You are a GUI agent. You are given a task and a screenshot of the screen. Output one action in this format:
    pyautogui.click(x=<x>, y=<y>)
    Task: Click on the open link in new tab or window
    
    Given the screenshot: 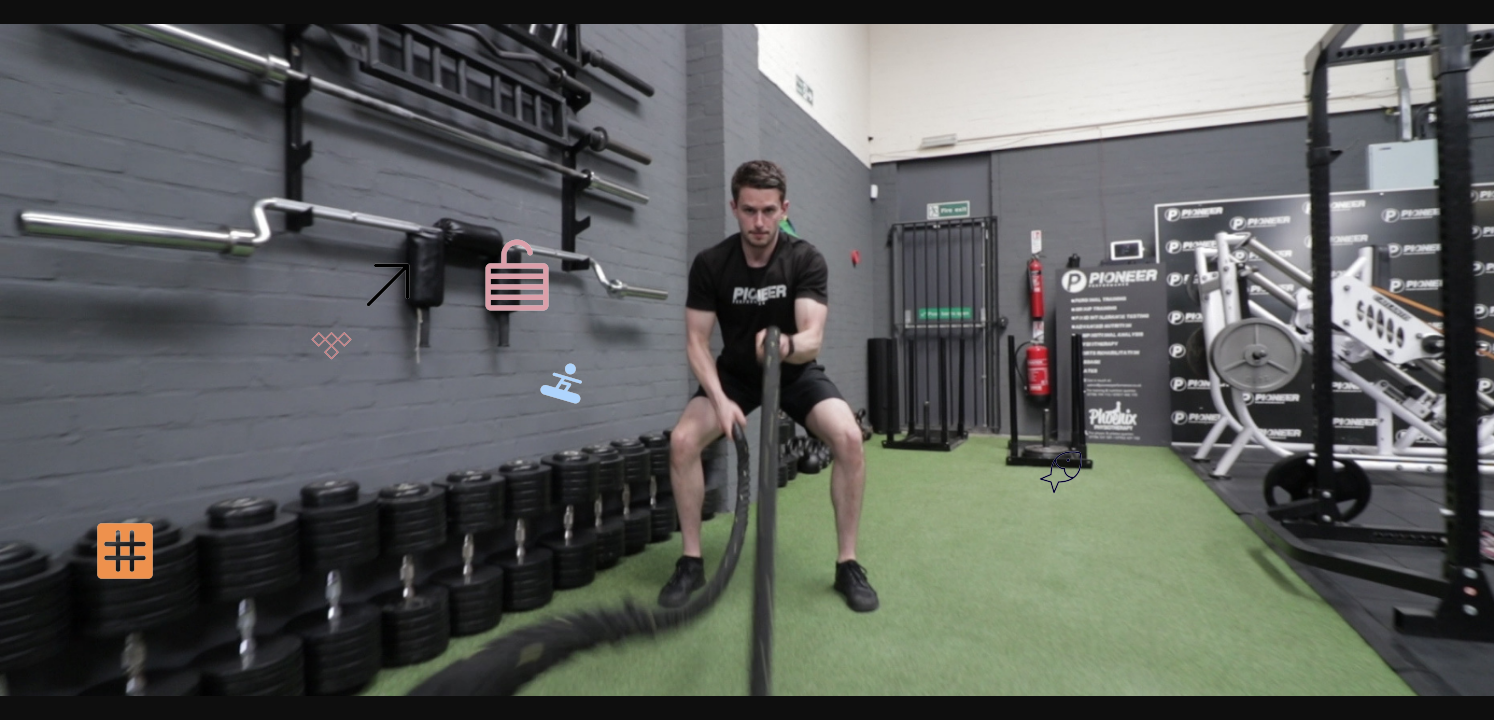 What is the action you would take?
    pyautogui.click(x=388, y=285)
    